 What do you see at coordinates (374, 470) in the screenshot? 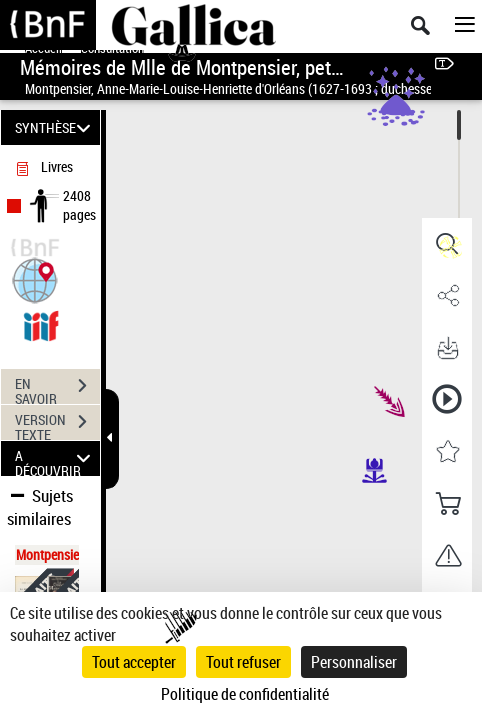
I see `access meditation or mindfulness features` at bounding box center [374, 470].